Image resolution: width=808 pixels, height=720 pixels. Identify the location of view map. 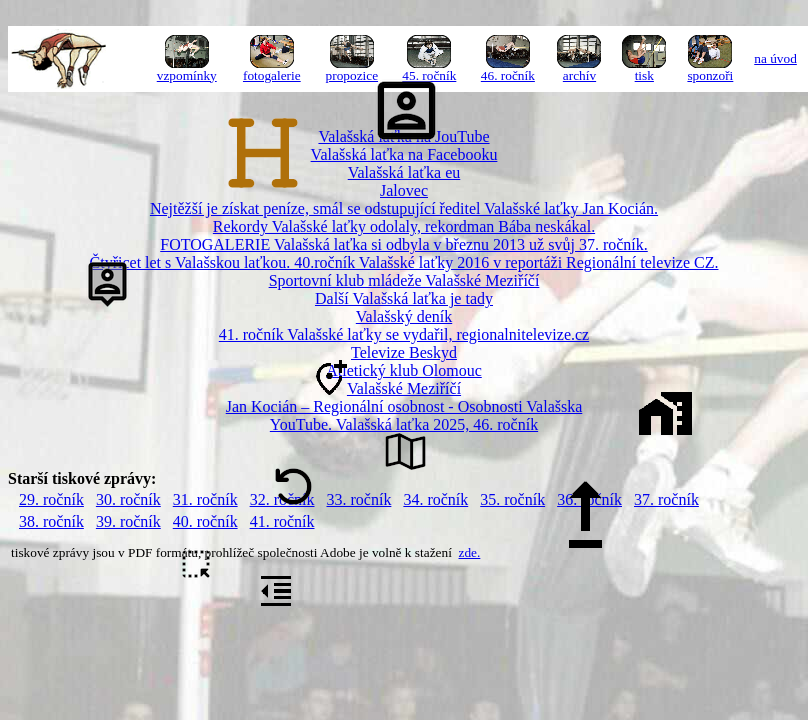
(405, 451).